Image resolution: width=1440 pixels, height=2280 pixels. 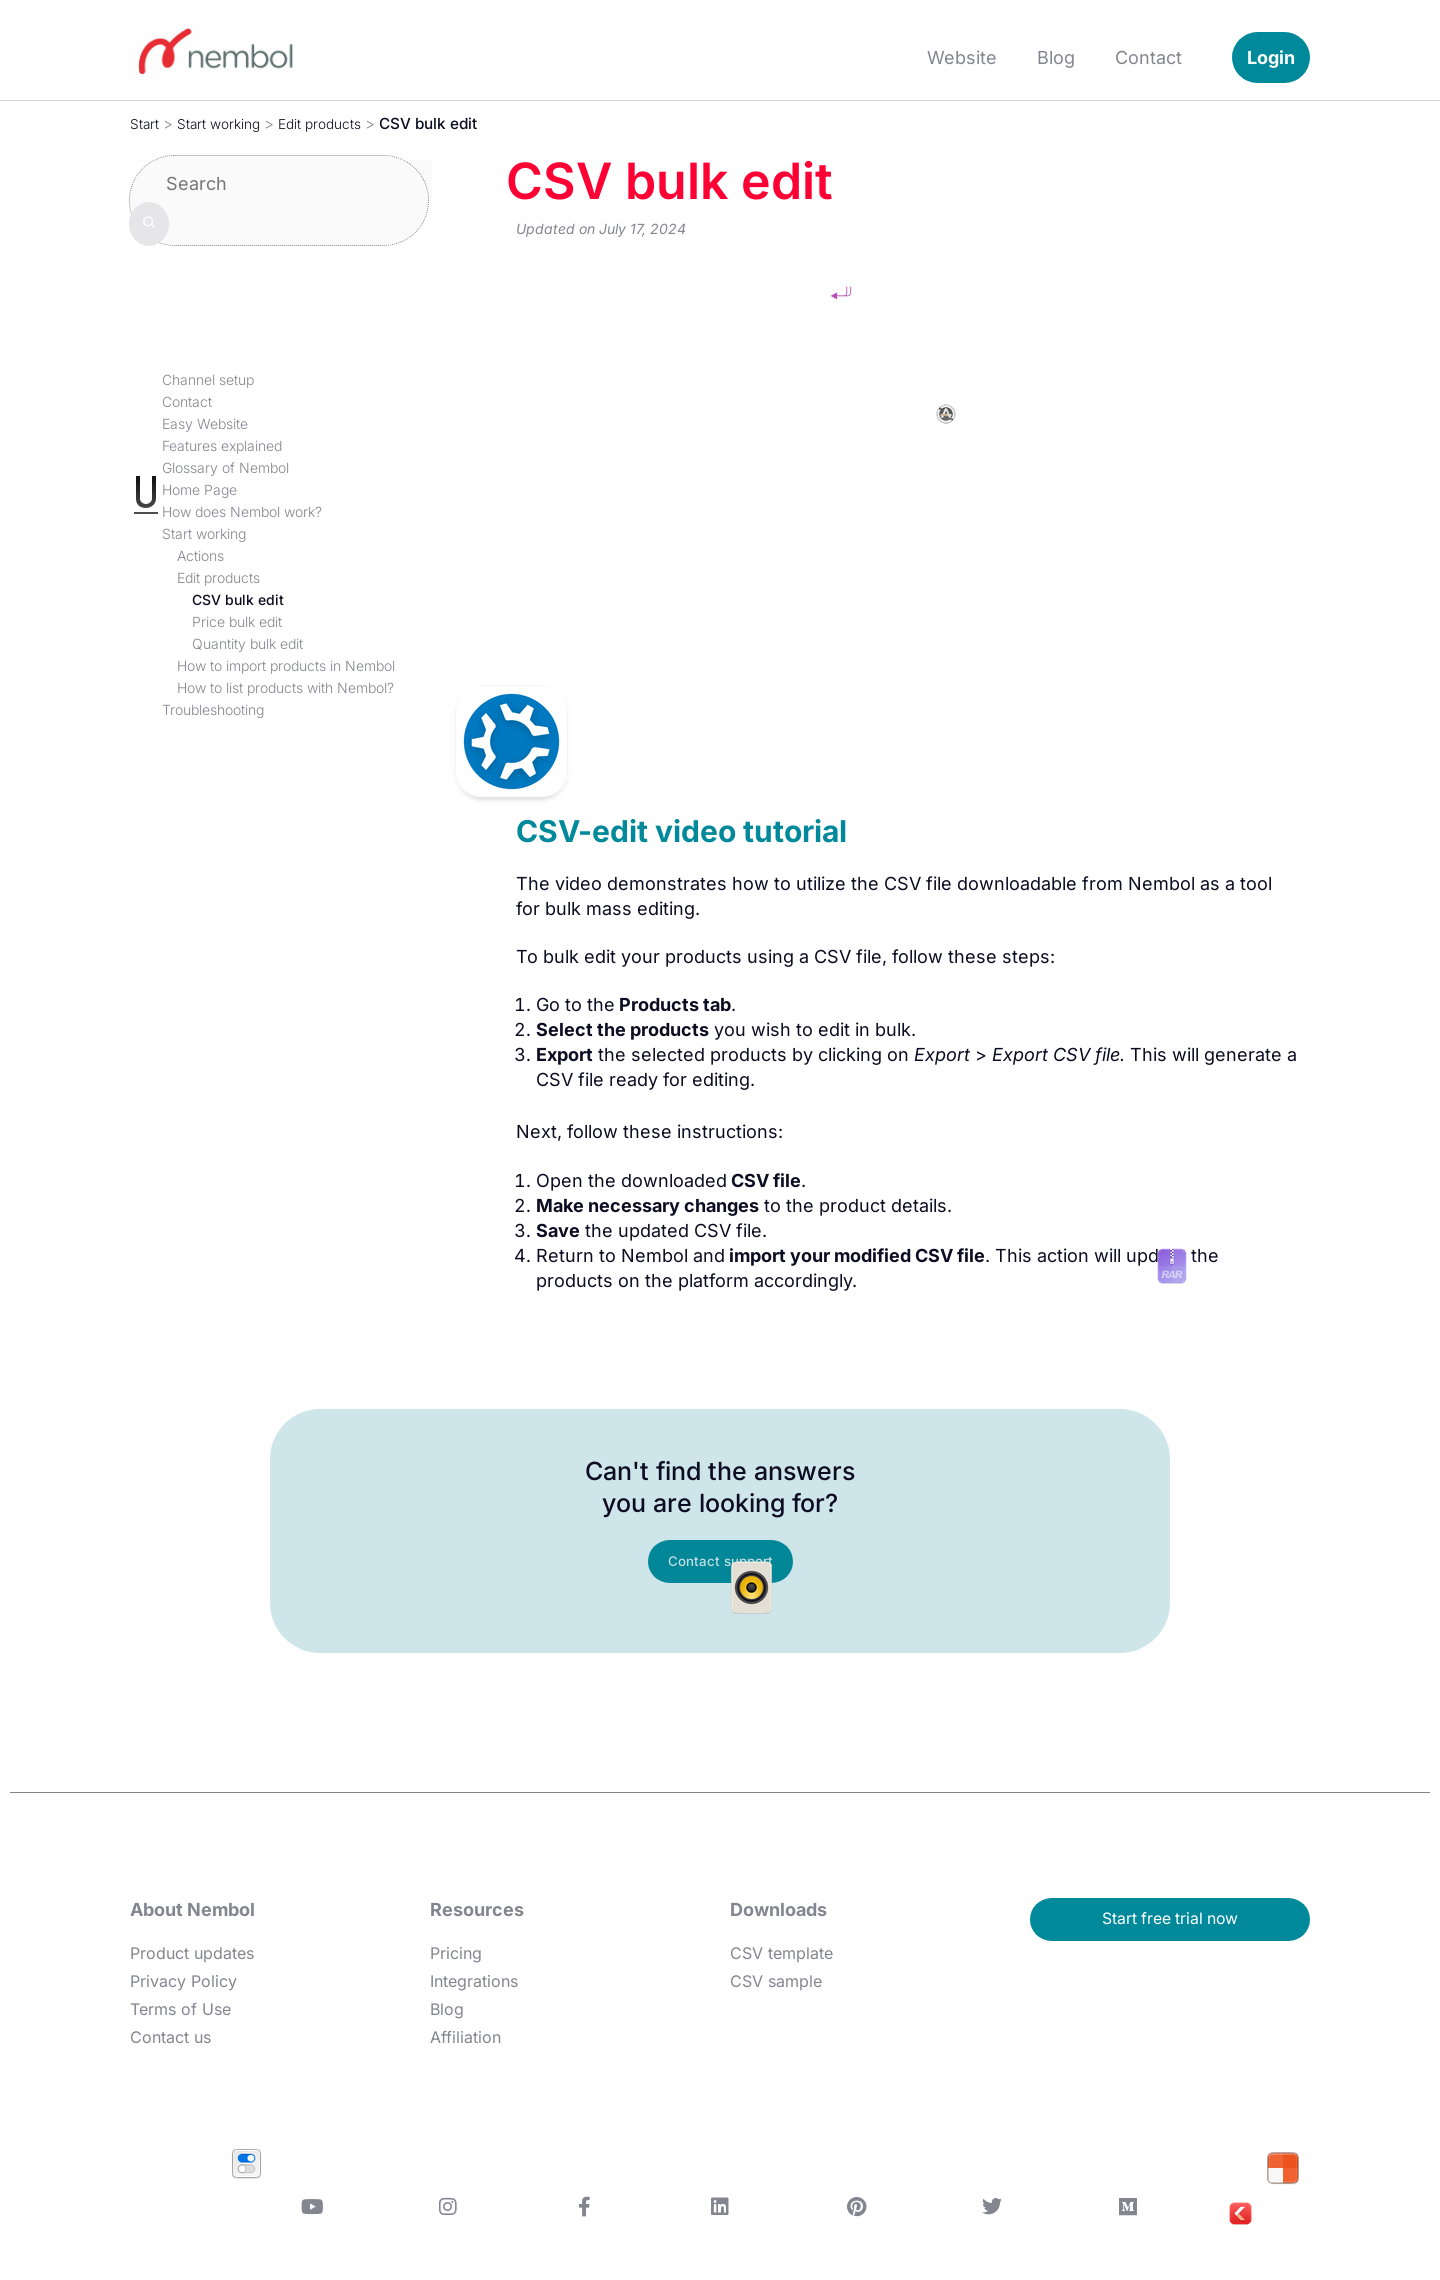 What do you see at coordinates (1240, 2213) in the screenshot?
I see `open haguichi VPN network manager` at bounding box center [1240, 2213].